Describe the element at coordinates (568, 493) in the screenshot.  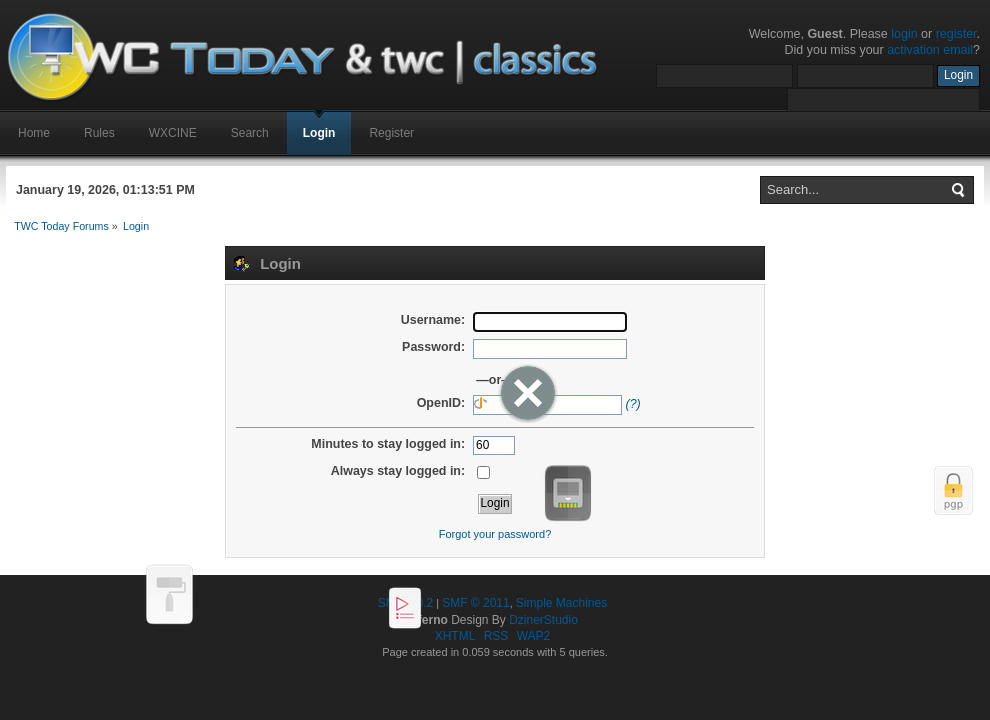
I see `a ROM file or cartridge-based game image` at that location.